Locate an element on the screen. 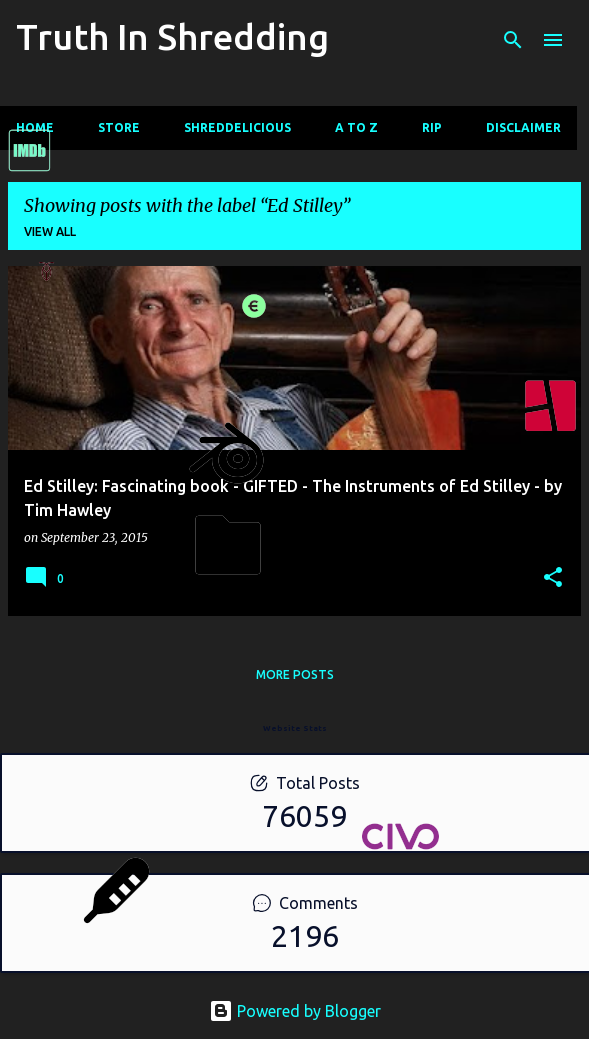 The height and width of the screenshot is (1039, 589). check temperature or health status is located at coordinates (116, 891).